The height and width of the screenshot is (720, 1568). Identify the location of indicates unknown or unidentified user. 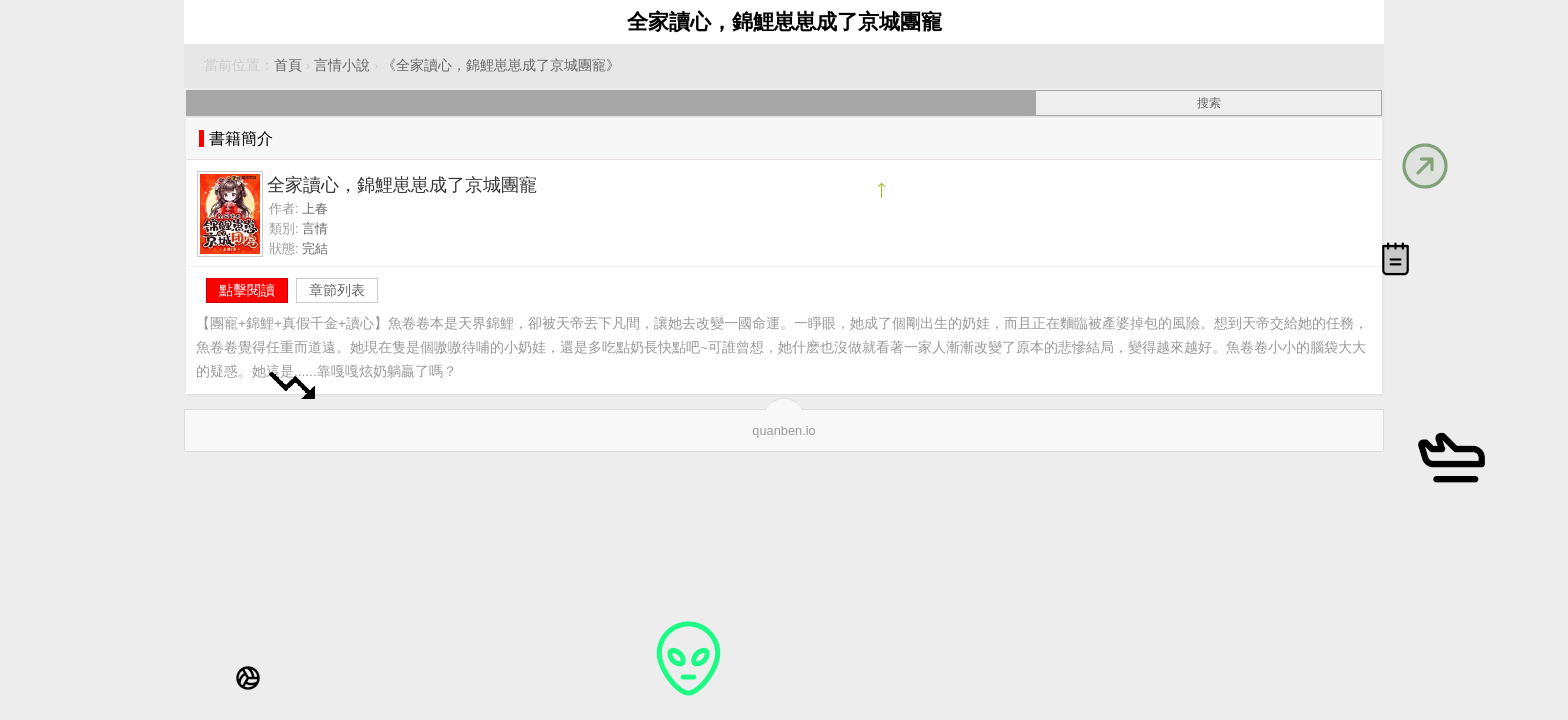
(688, 658).